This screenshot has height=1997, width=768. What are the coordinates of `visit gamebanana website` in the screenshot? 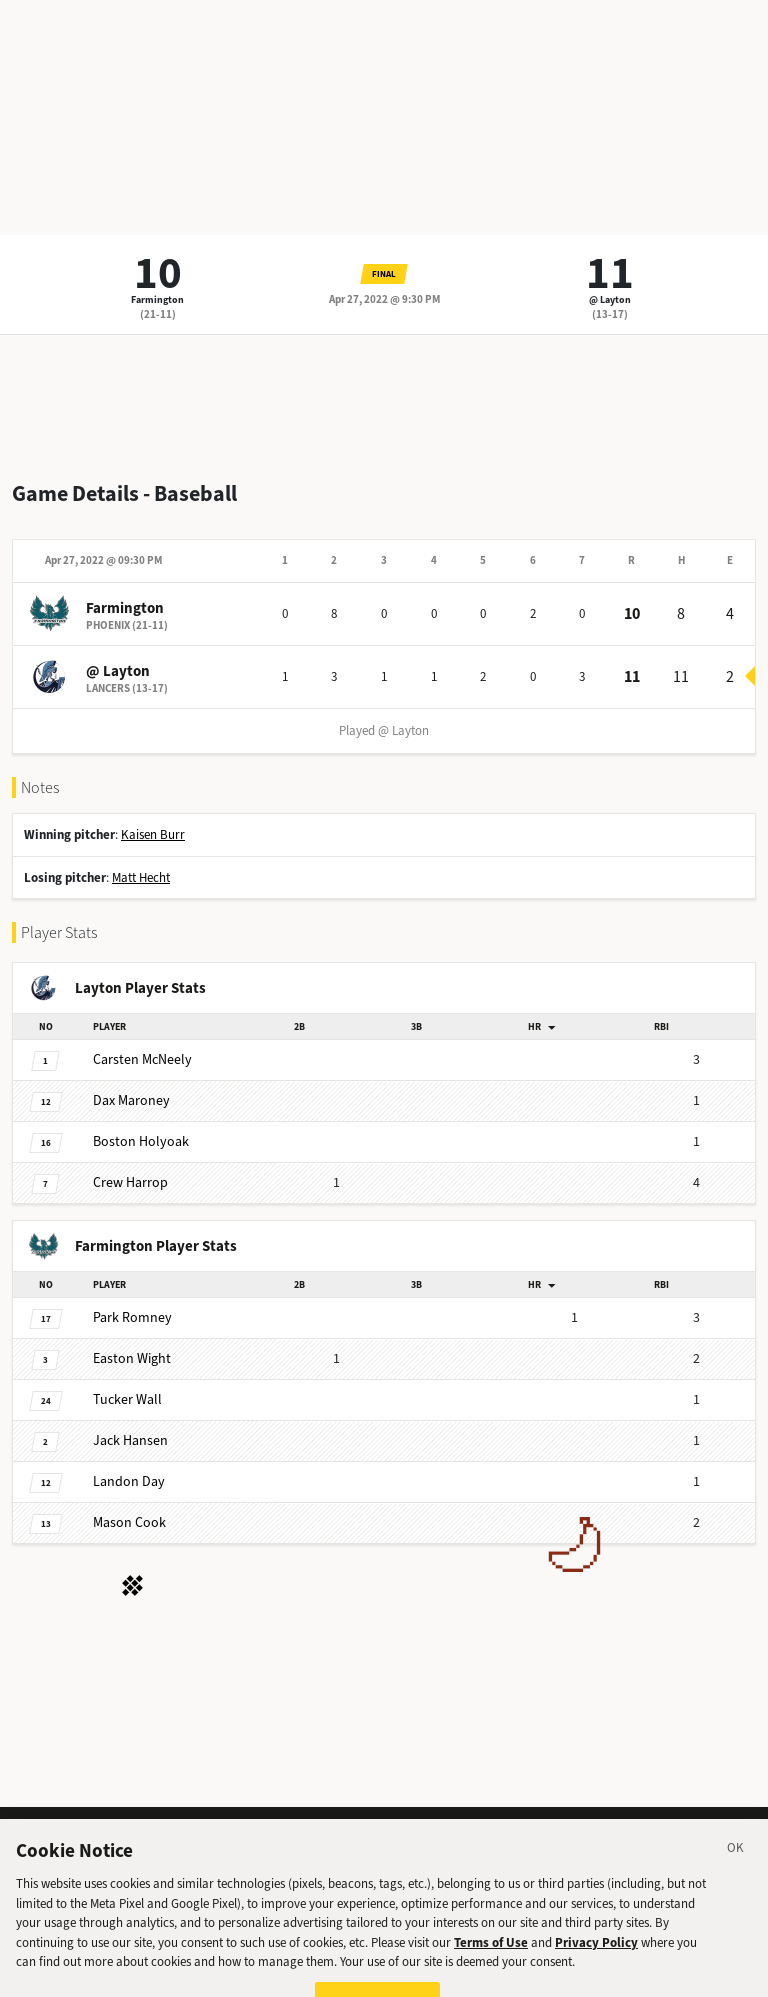 It's located at (574, 1544).